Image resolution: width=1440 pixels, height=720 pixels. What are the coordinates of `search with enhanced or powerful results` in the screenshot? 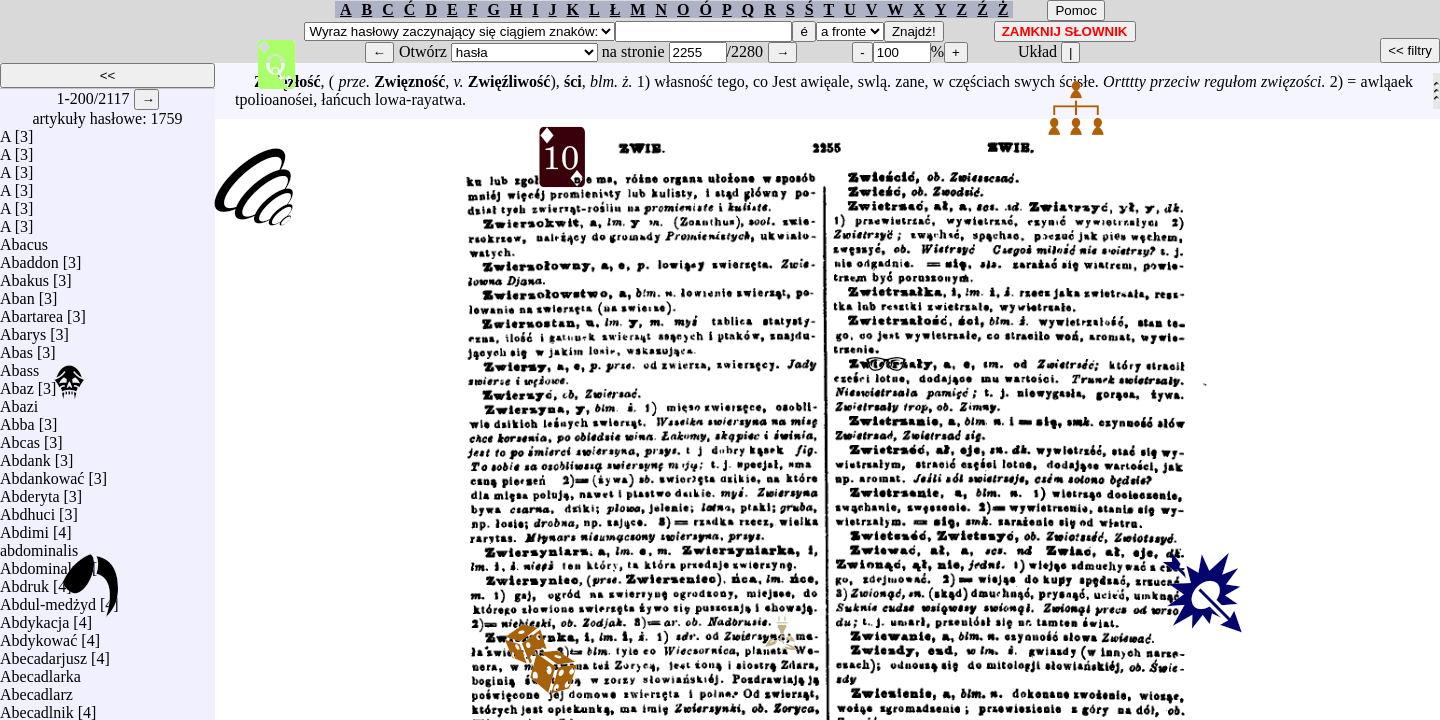 It's located at (1202, 592).